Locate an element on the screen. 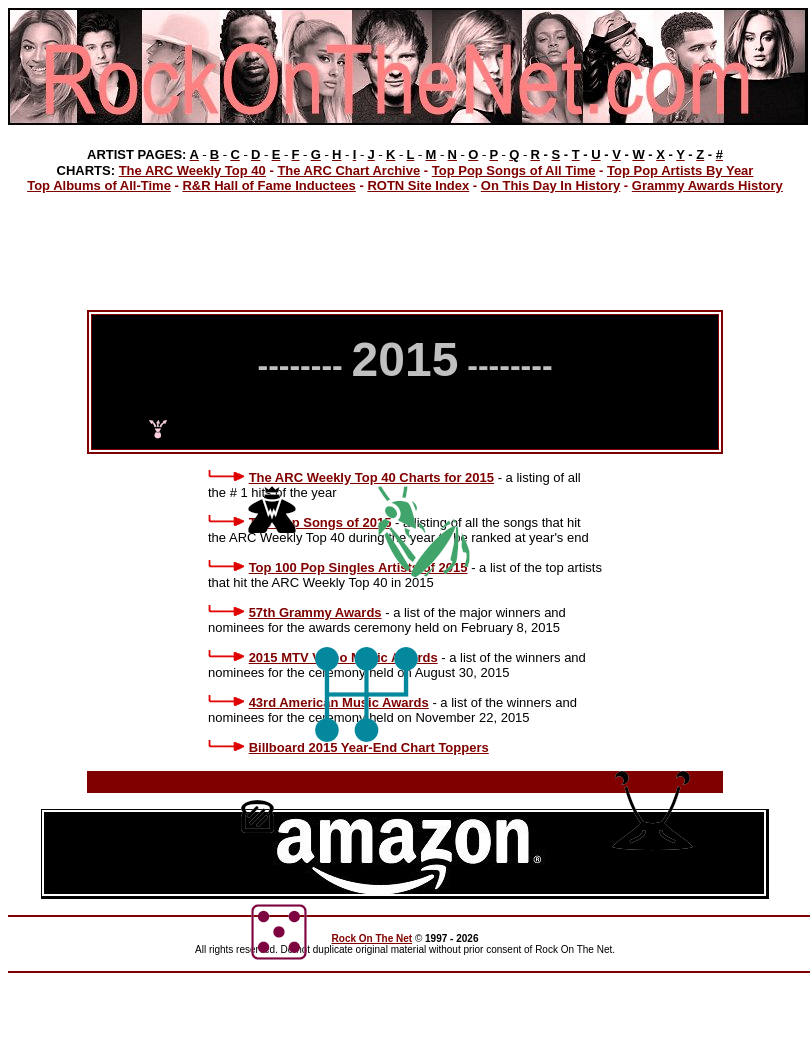 The height and width of the screenshot is (1041, 810). select the king piece in a board game is located at coordinates (272, 511).